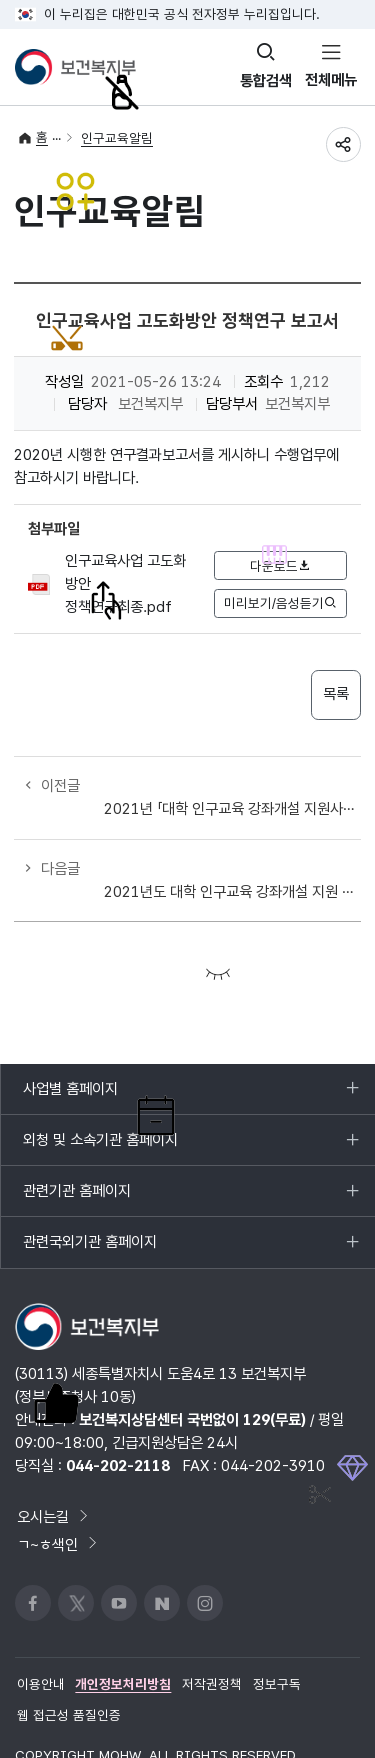 This screenshot has height=1758, width=375. Describe the element at coordinates (352, 1467) in the screenshot. I see `open Sketch design application` at that location.